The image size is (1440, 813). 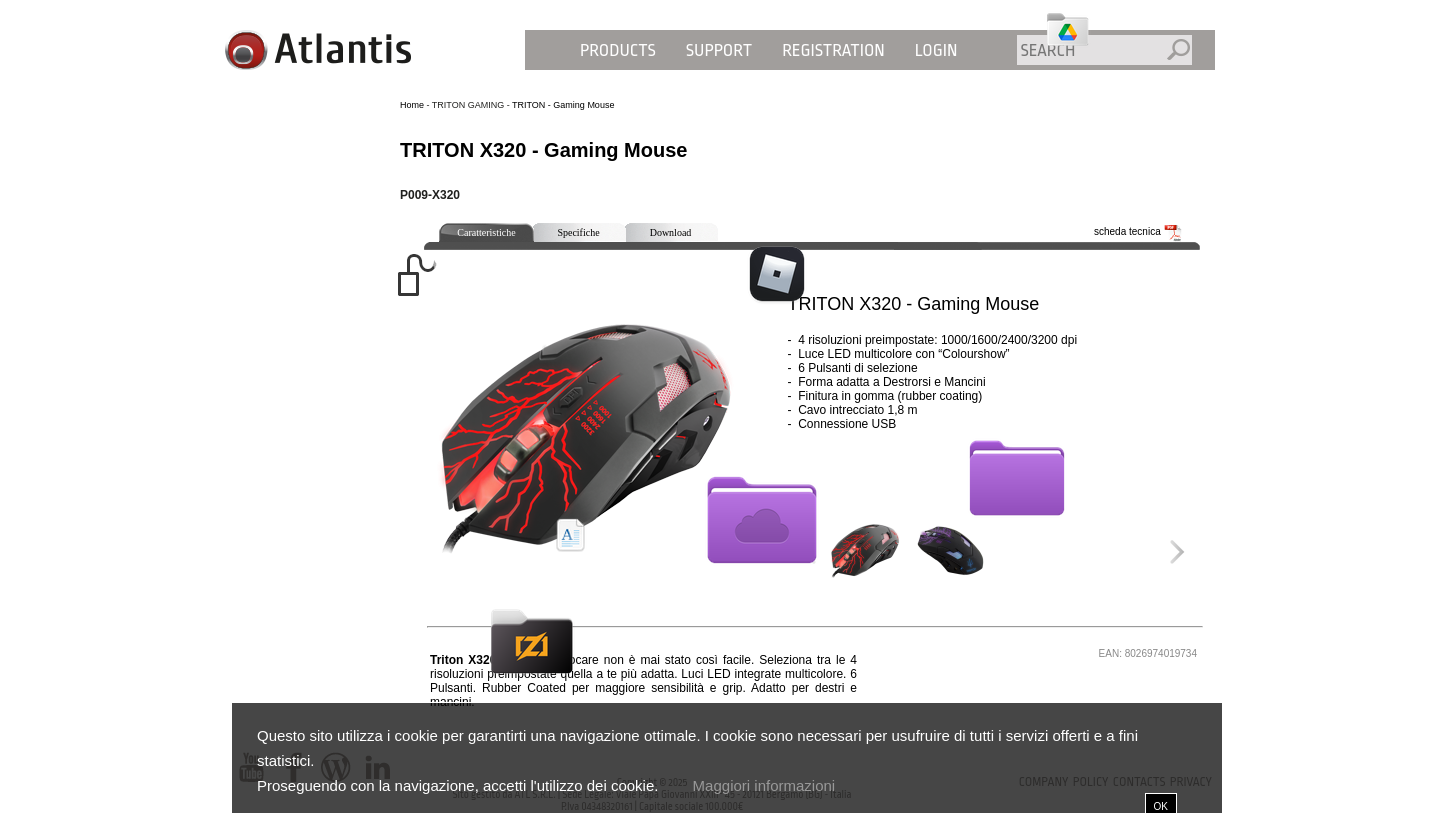 I want to click on colorimeter device for color calibration, so click(x=416, y=275).